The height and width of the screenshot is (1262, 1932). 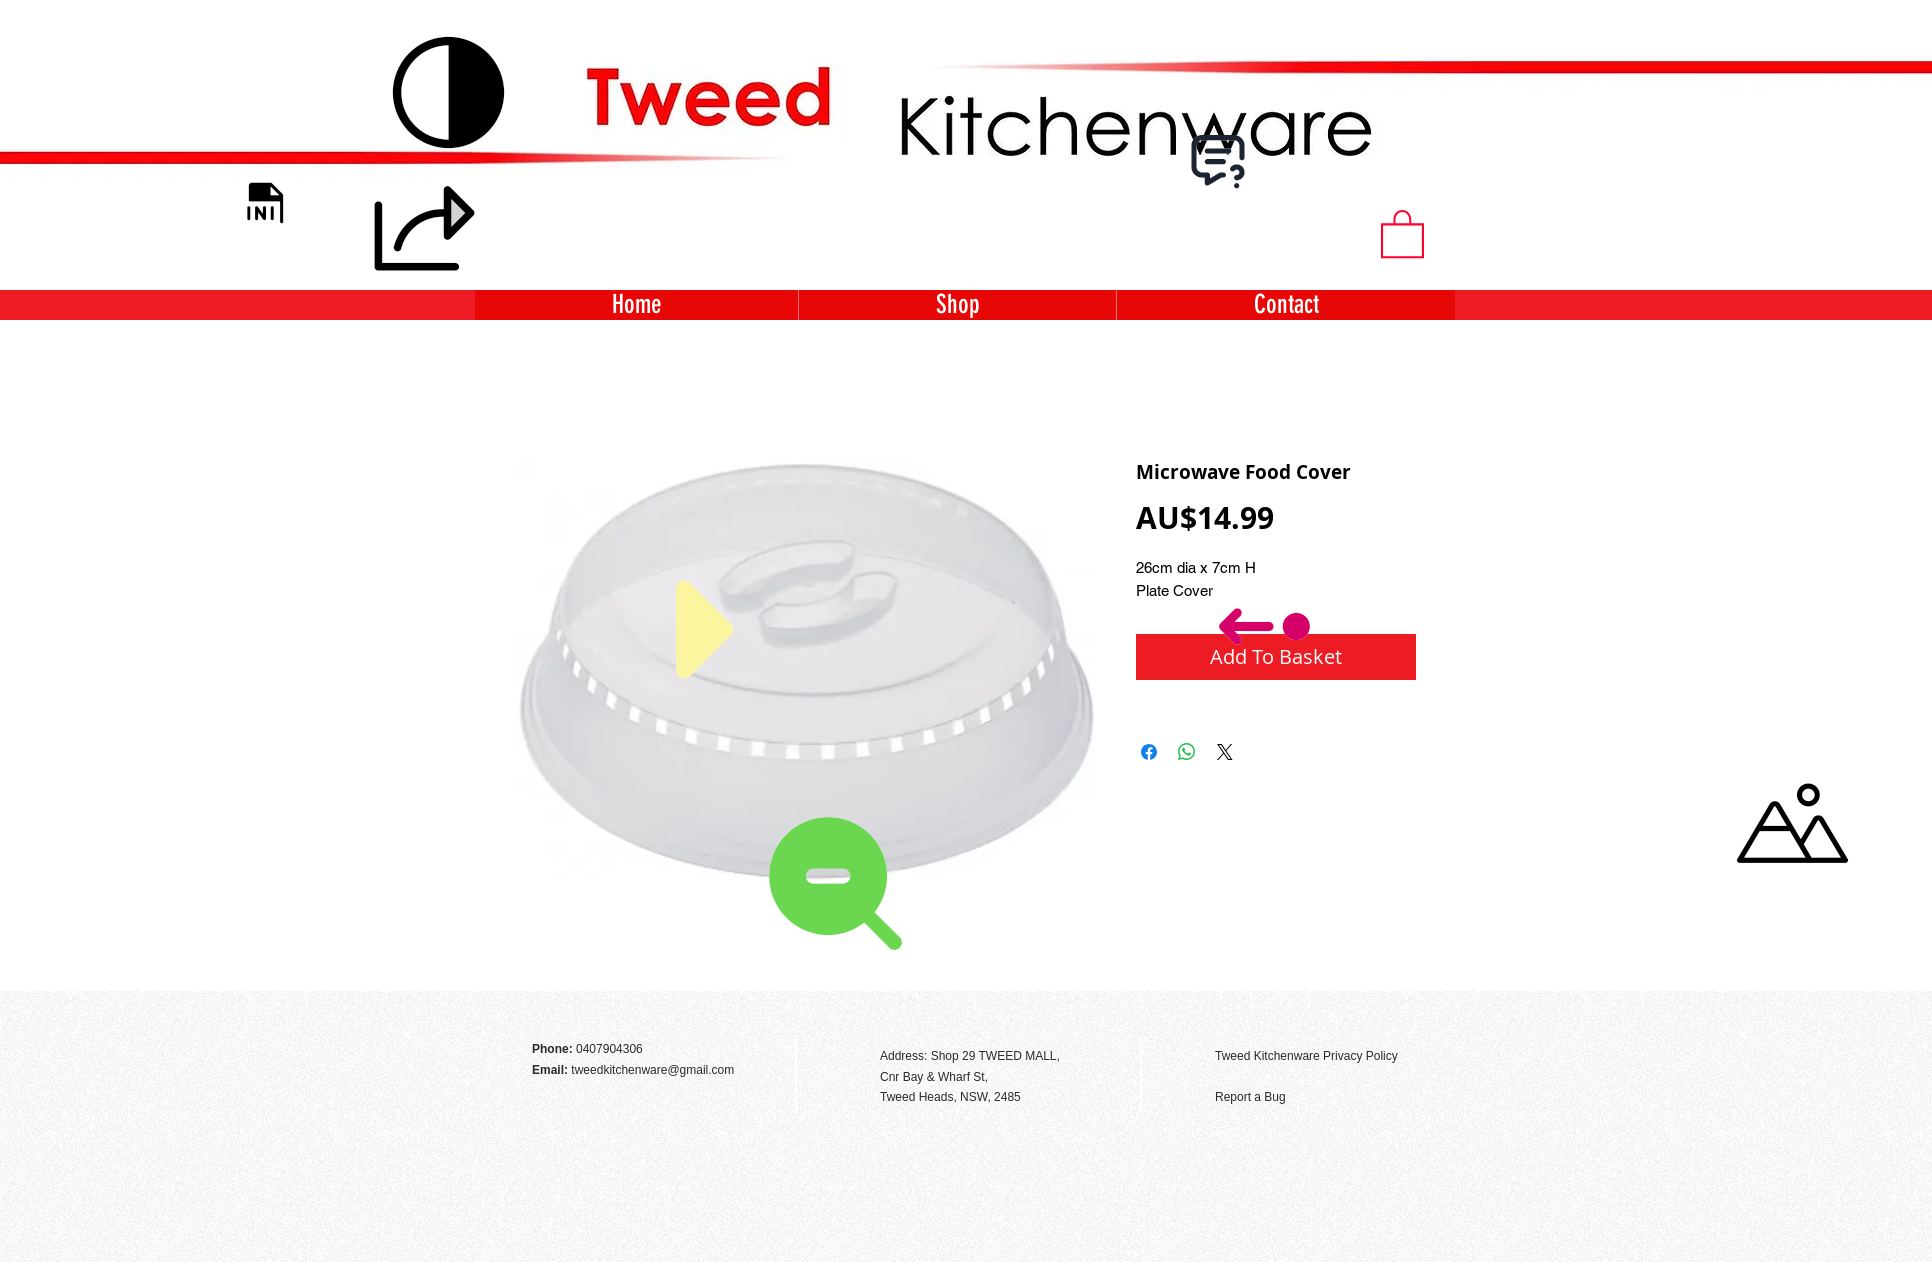 What do you see at coordinates (266, 203) in the screenshot?
I see `view or open an INI configuration file` at bounding box center [266, 203].